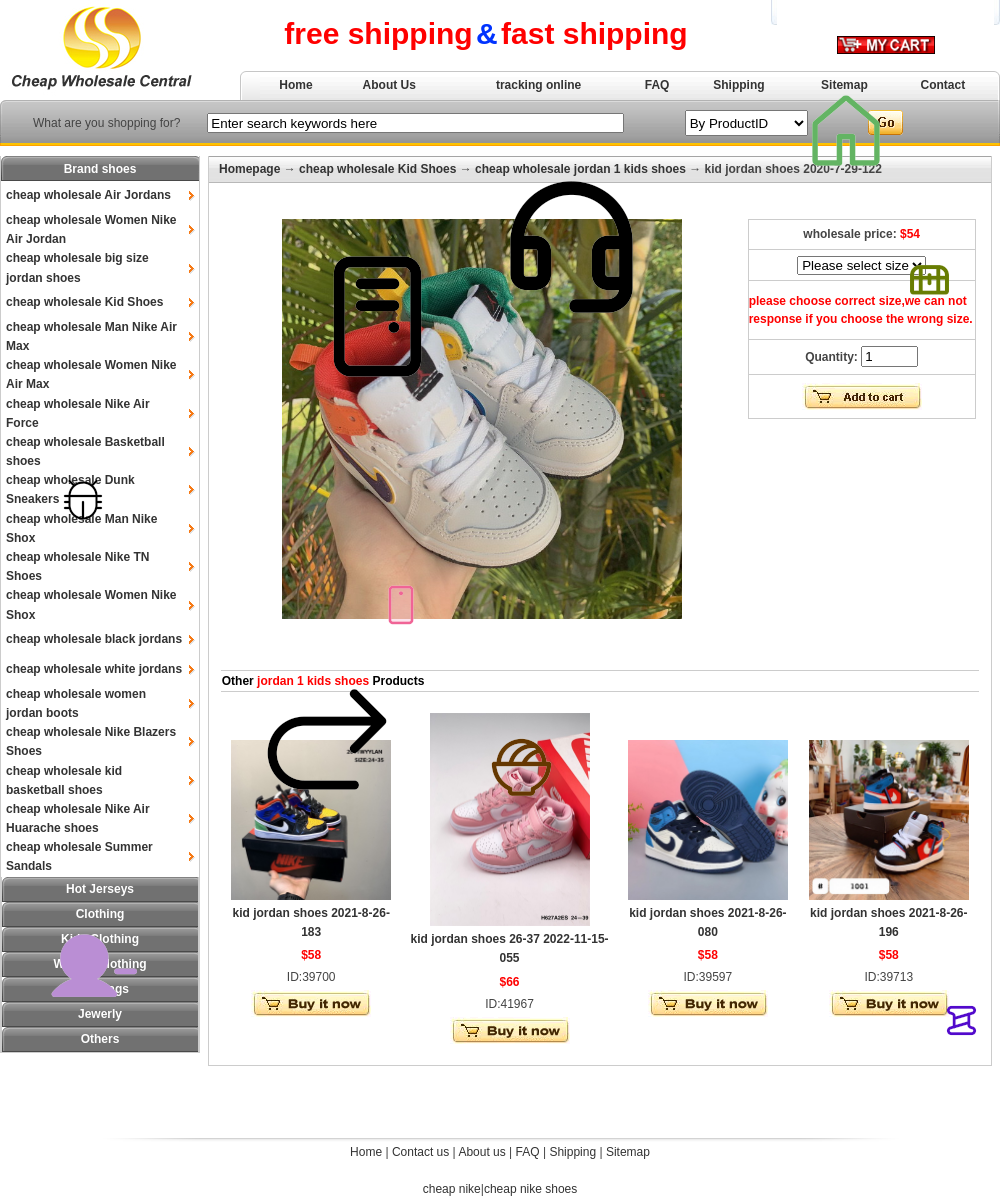  Describe the element at coordinates (521, 768) in the screenshot. I see `view food or meal options` at that location.